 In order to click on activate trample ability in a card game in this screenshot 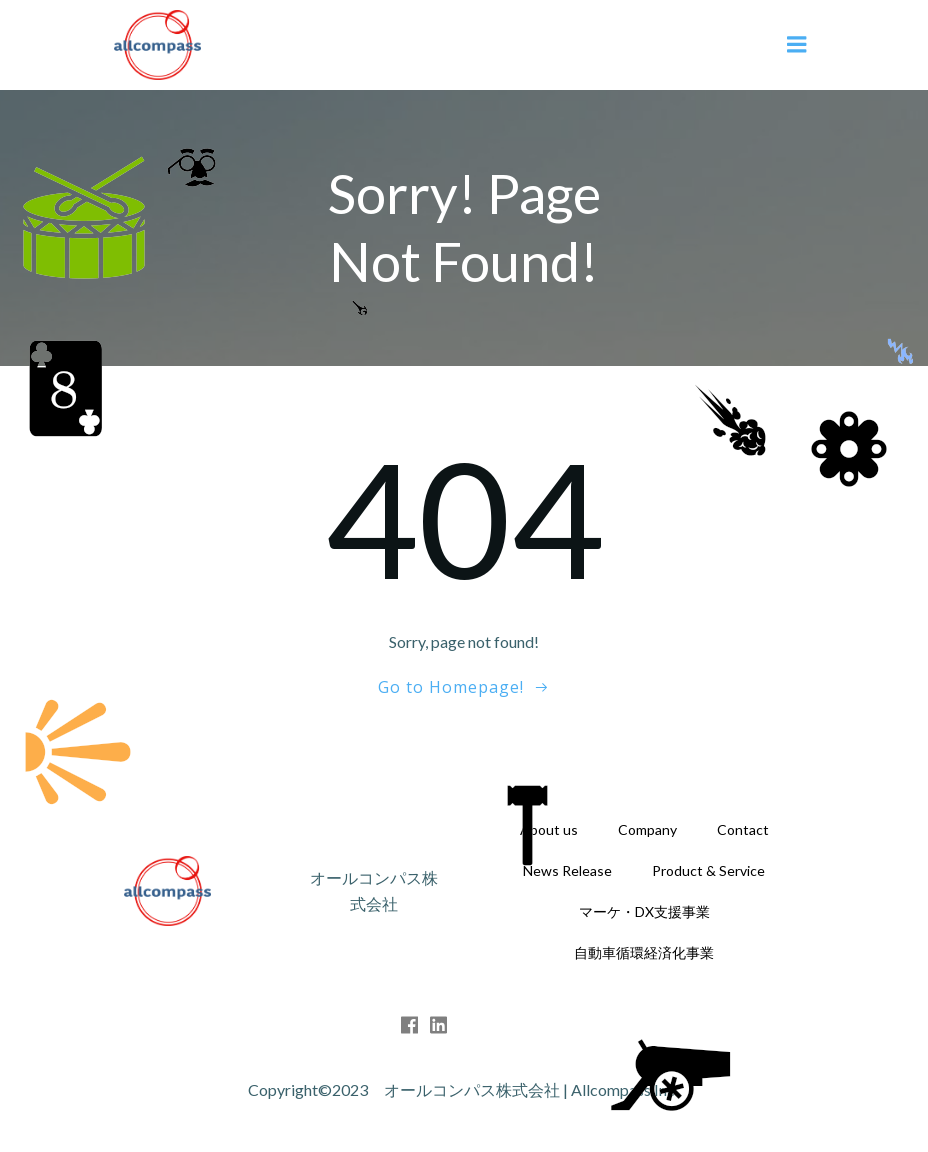, I will do `click(527, 825)`.